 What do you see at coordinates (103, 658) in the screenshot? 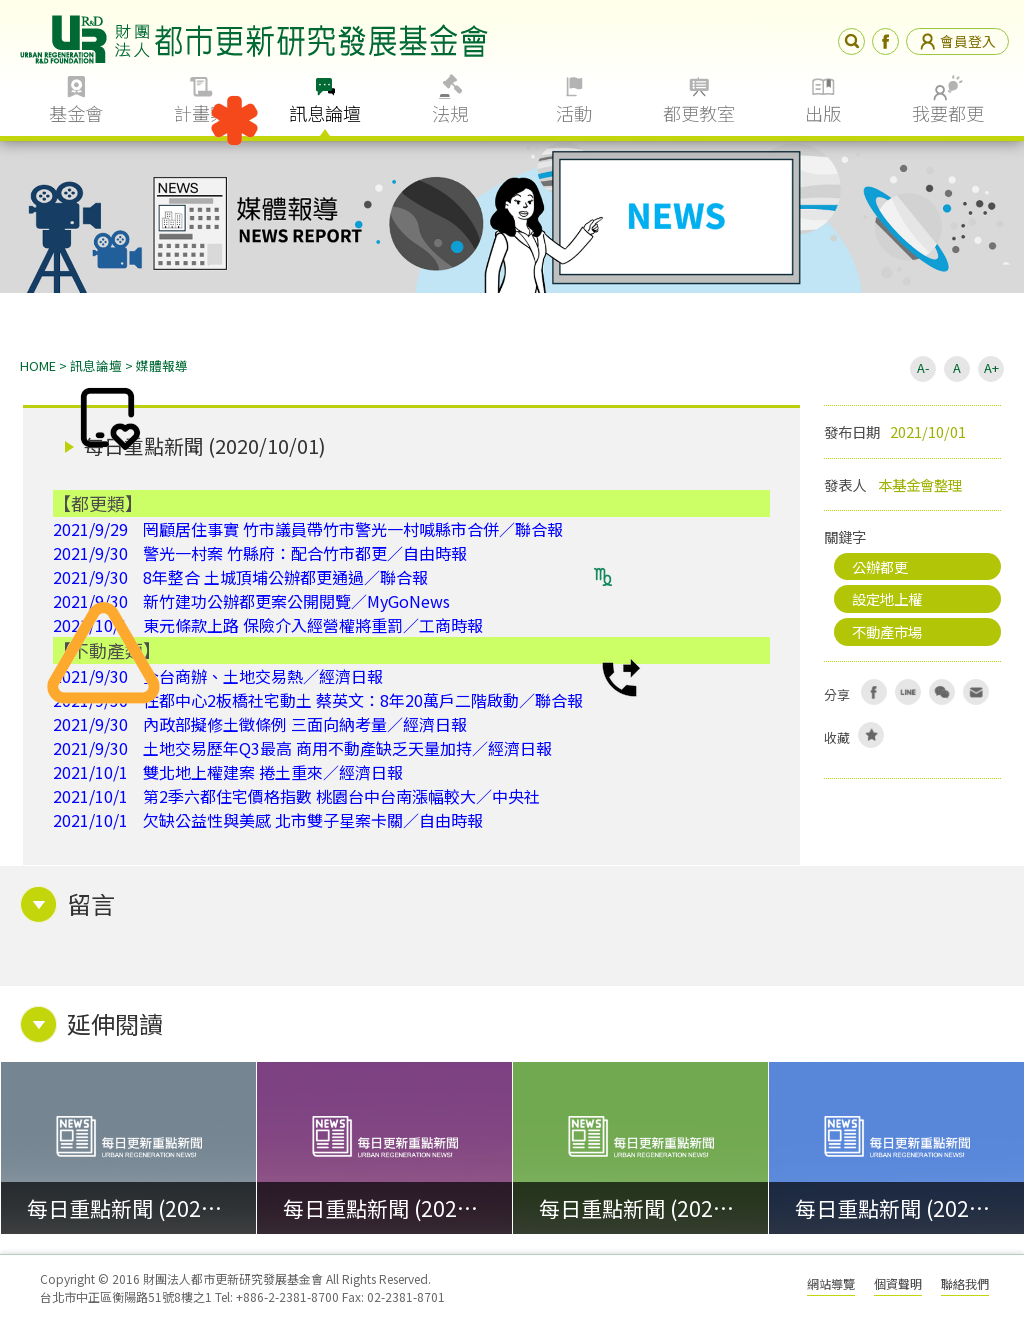
I see `bleach-safe laundry care symbol` at bounding box center [103, 658].